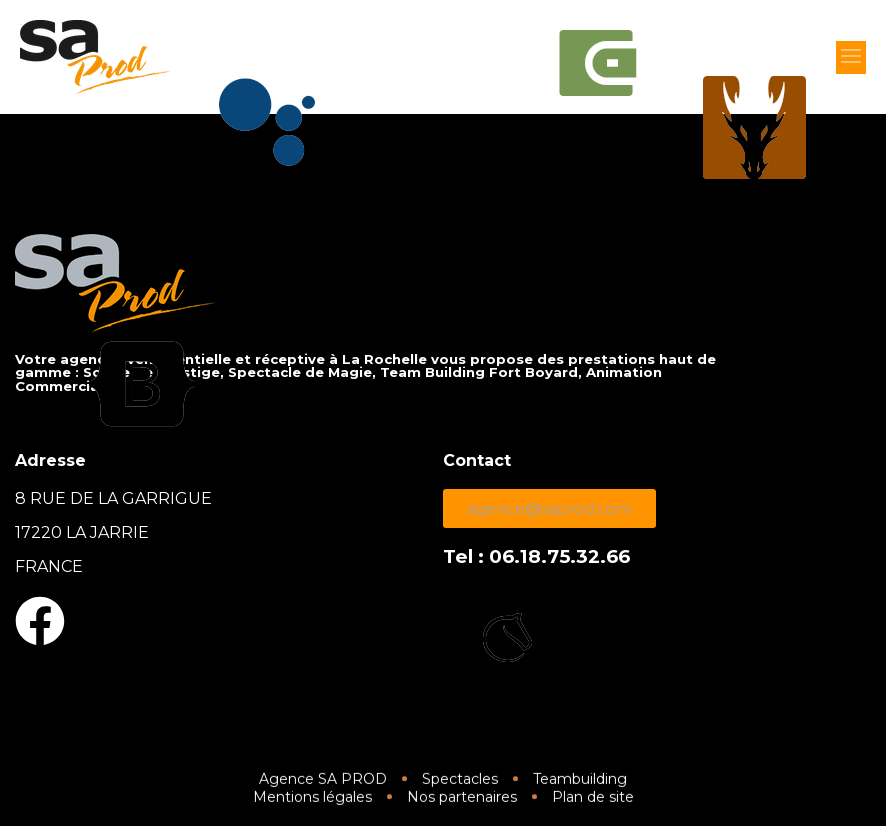 This screenshot has height=826, width=886. I want to click on access your wallet or payment methods, so click(596, 63).